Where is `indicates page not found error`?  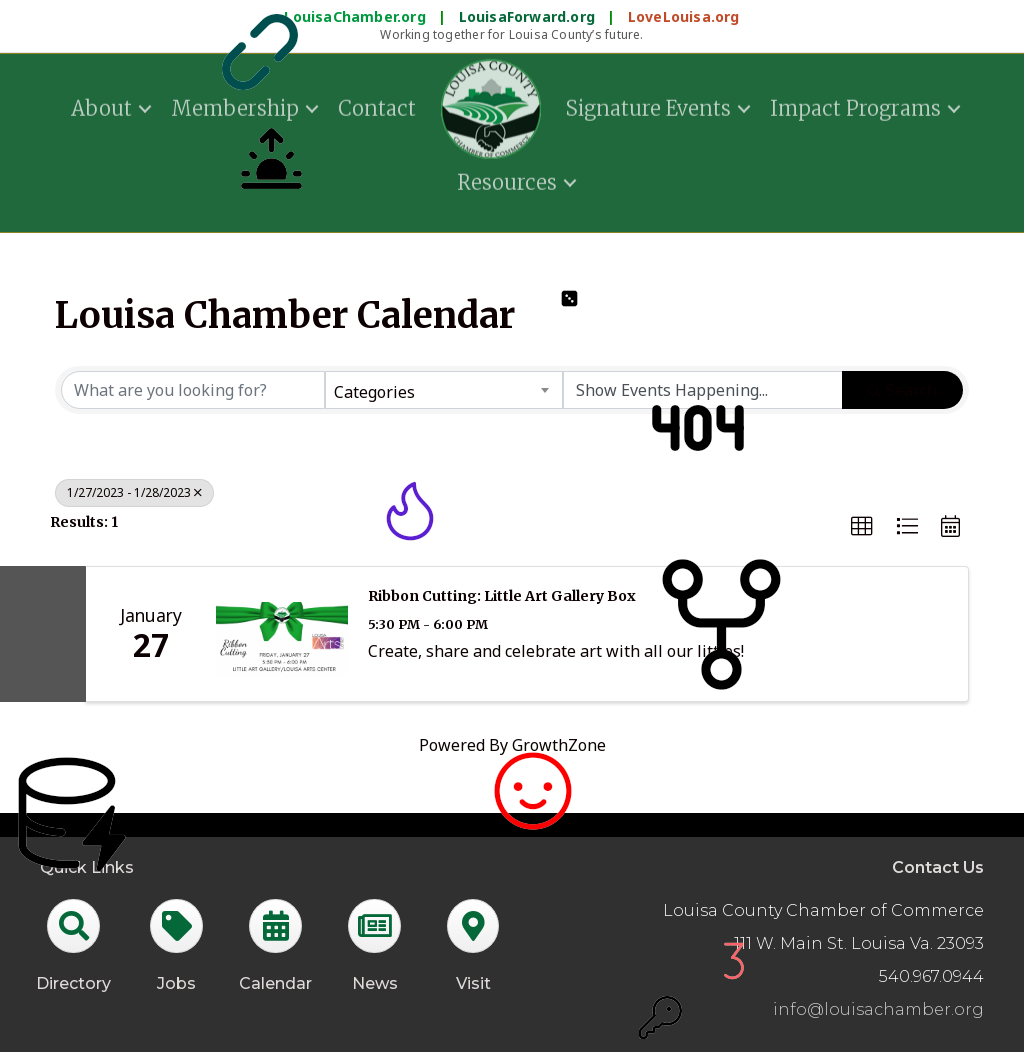 indicates page not found error is located at coordinates (698, 428).